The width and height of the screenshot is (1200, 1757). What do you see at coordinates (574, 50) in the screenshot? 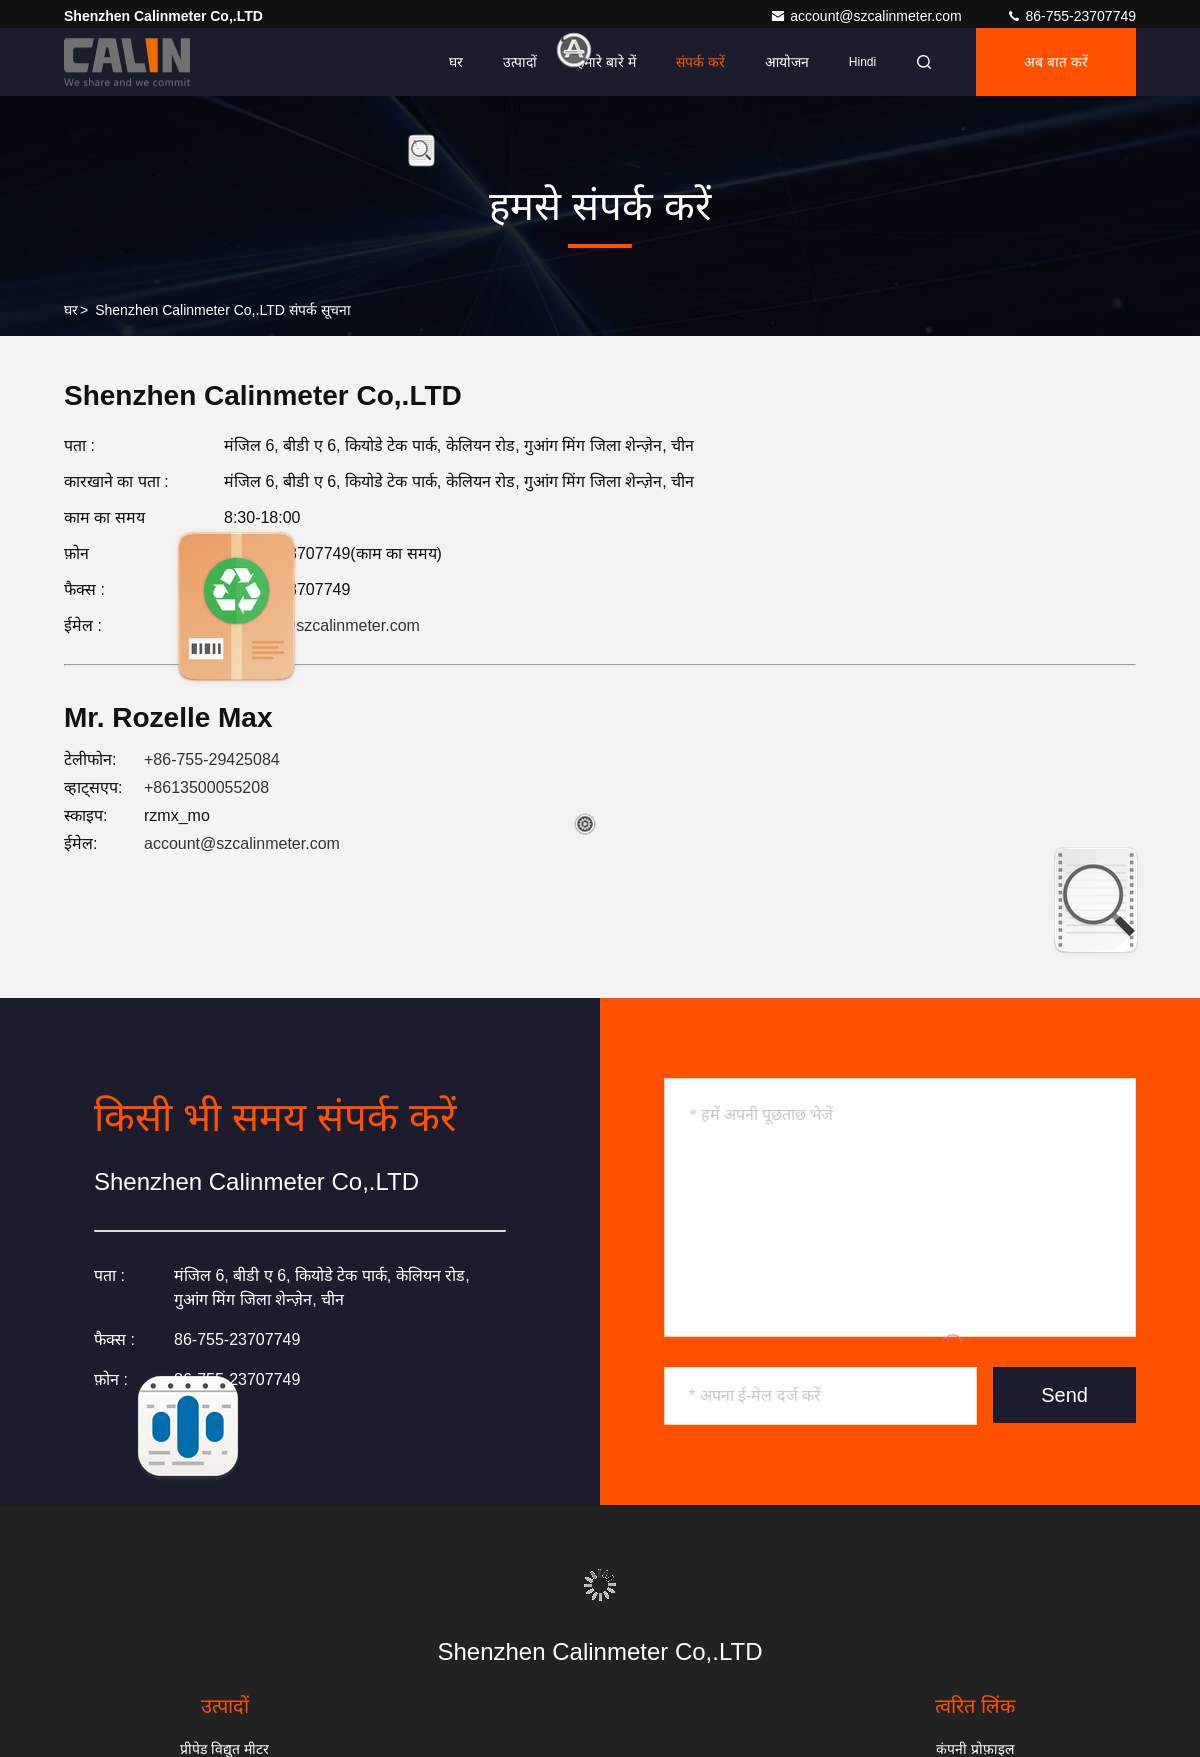
I see `open the software update manager` at bounding box center [574, 50].